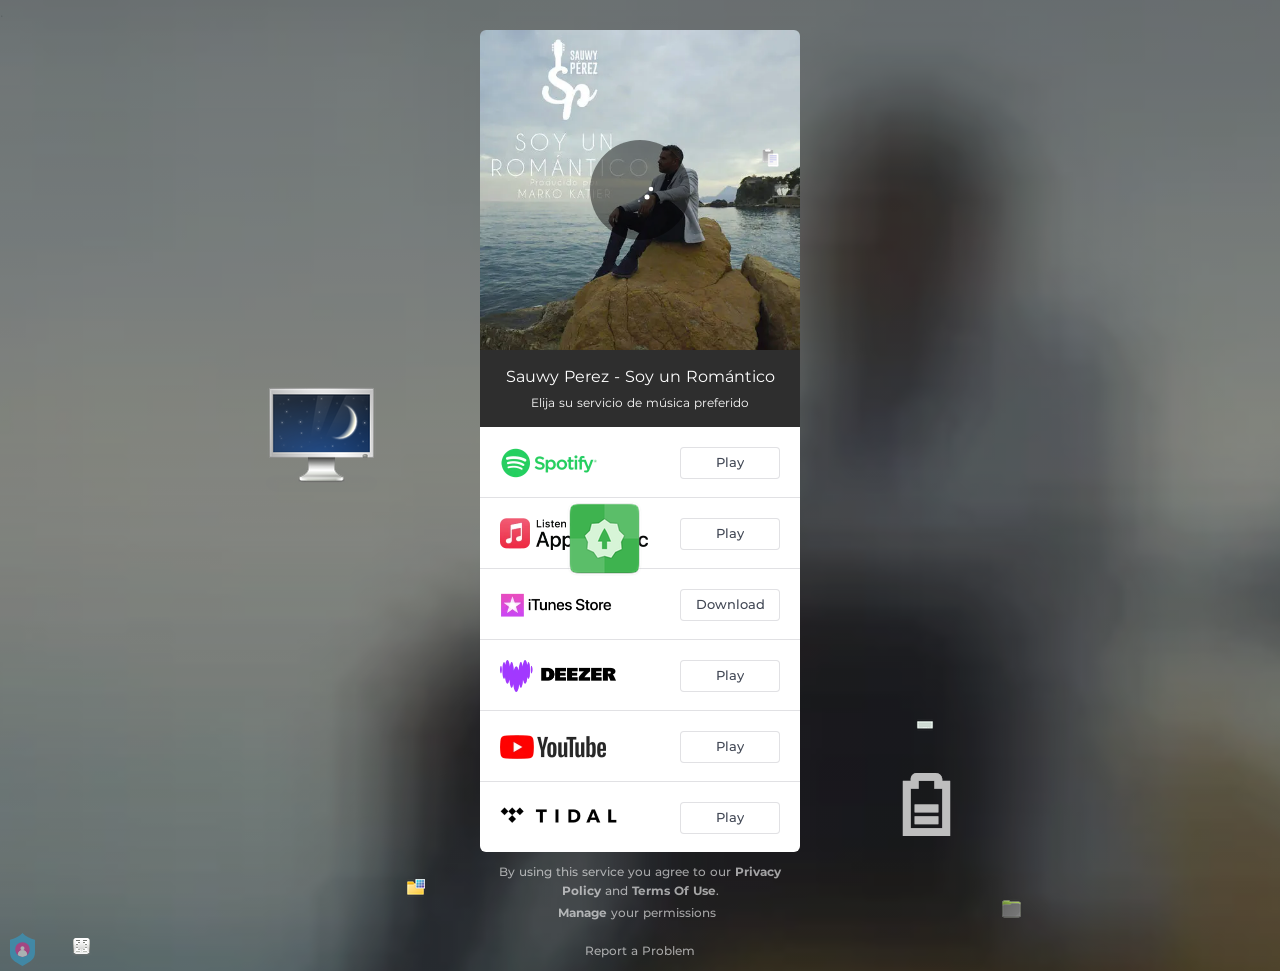 Image resolution: width=1280 pixels, height=971 pixels. I want to click on indicates battery level is good (approximately 50-75% charged), so click(926, 804).